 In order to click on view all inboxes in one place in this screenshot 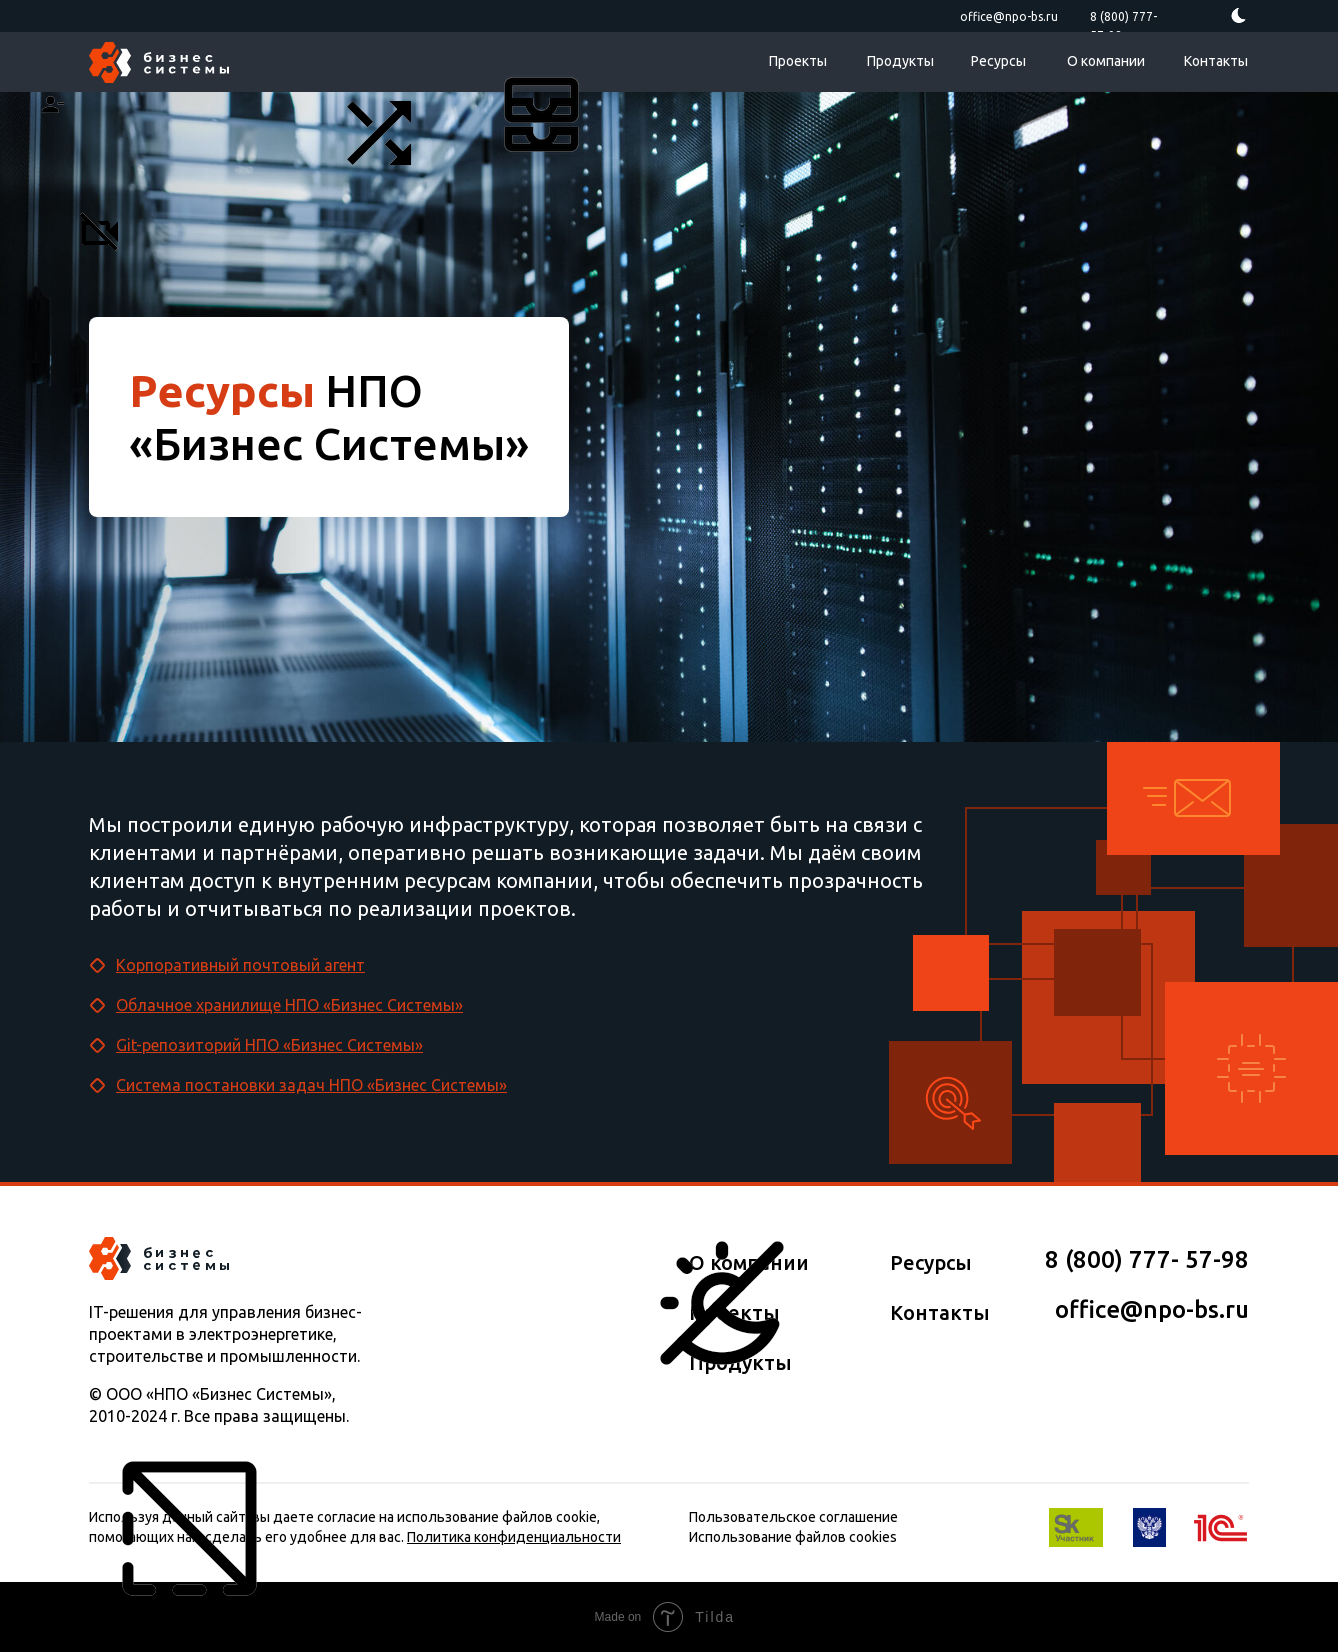, I will do `click(541, 114)`.